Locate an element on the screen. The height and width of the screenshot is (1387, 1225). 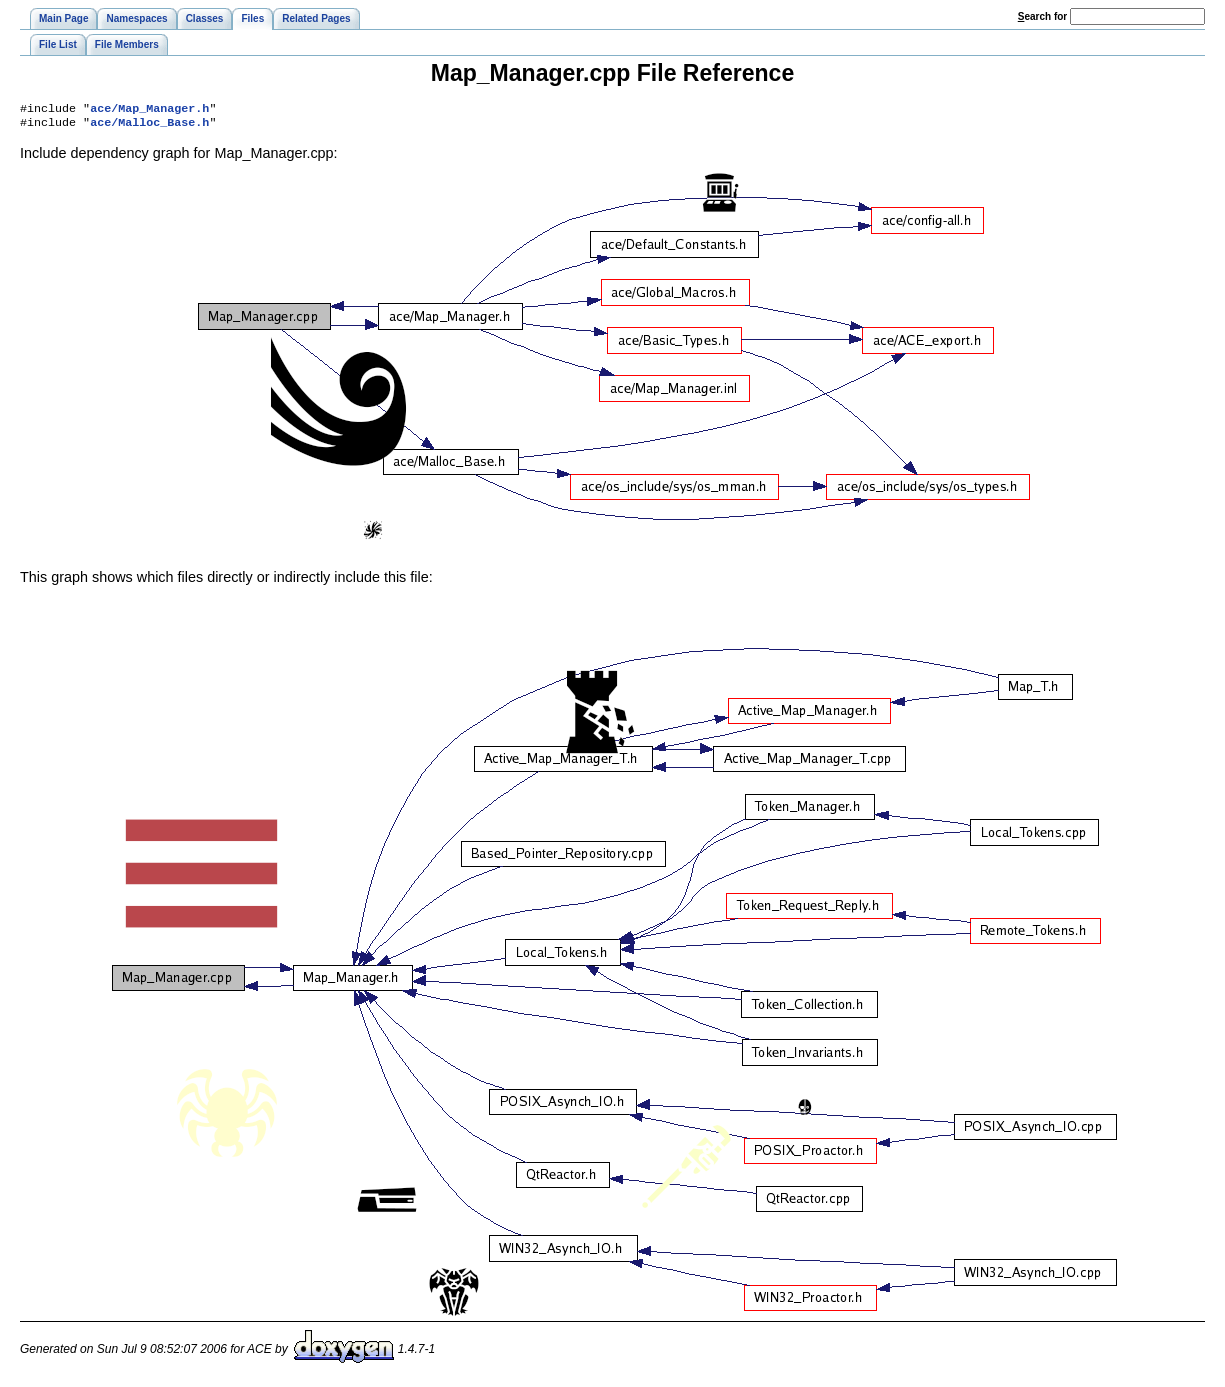
access settings or configuration options is located at coordinates (686, 1166).